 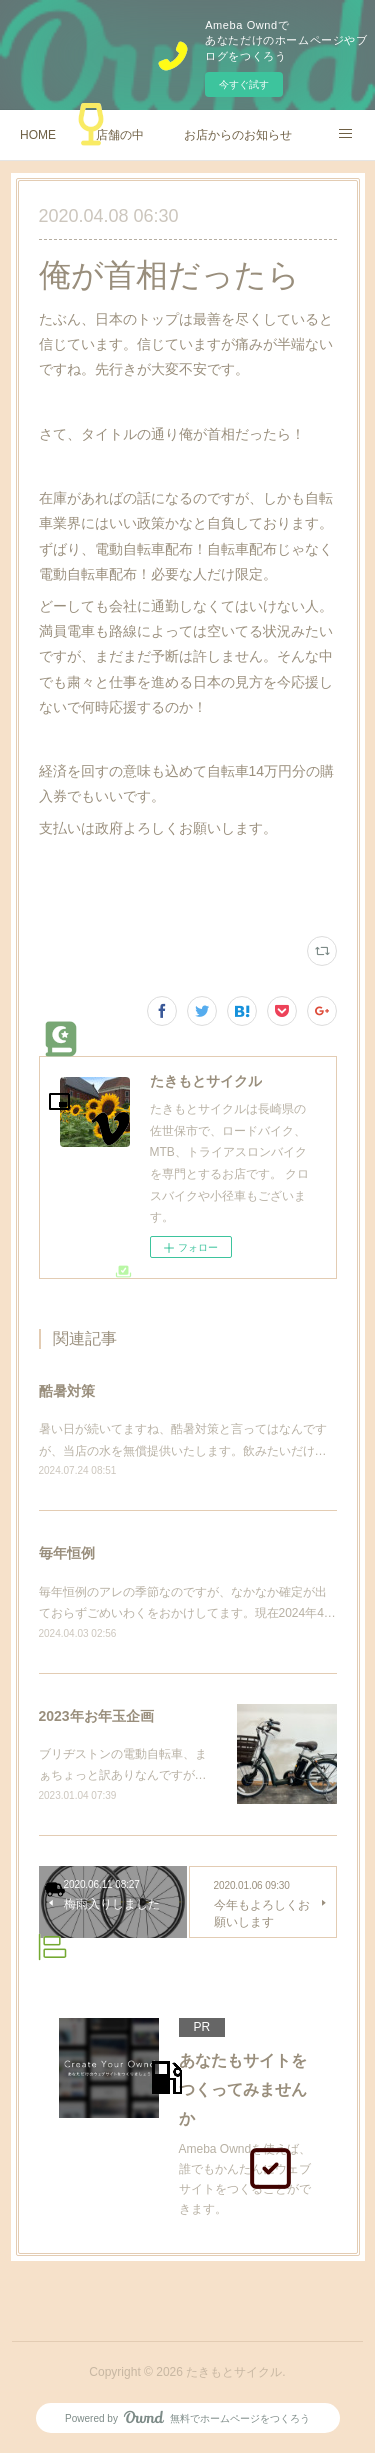 What do you see at coordinates (166, 2077) in the screenshot?
I see `find nearby gas stations` at bounding box center [166, 2077].